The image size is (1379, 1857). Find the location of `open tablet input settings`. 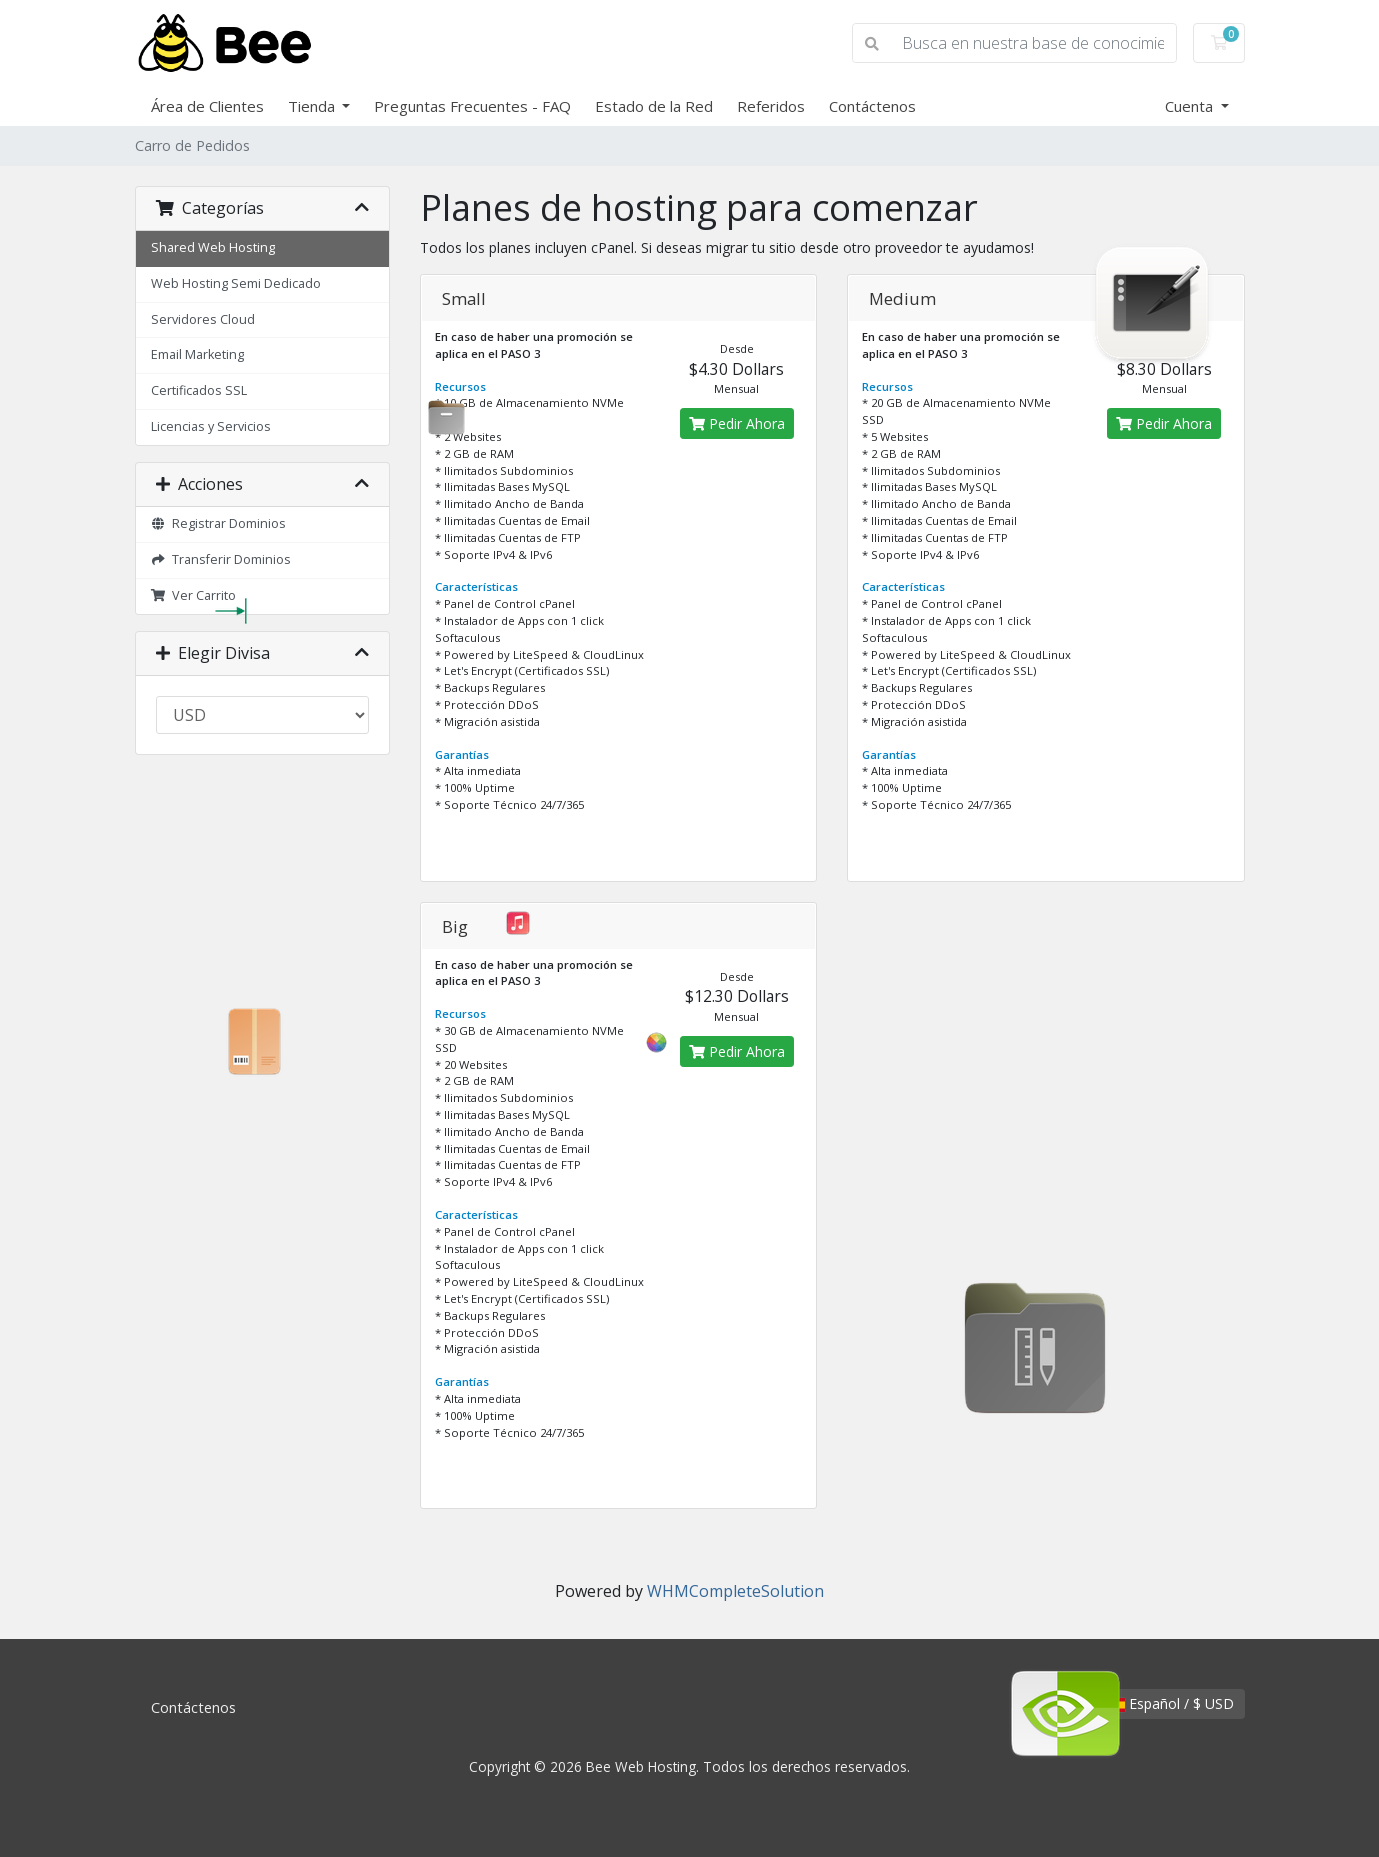

open tablet input settings is located at coordinates (1152, 303).